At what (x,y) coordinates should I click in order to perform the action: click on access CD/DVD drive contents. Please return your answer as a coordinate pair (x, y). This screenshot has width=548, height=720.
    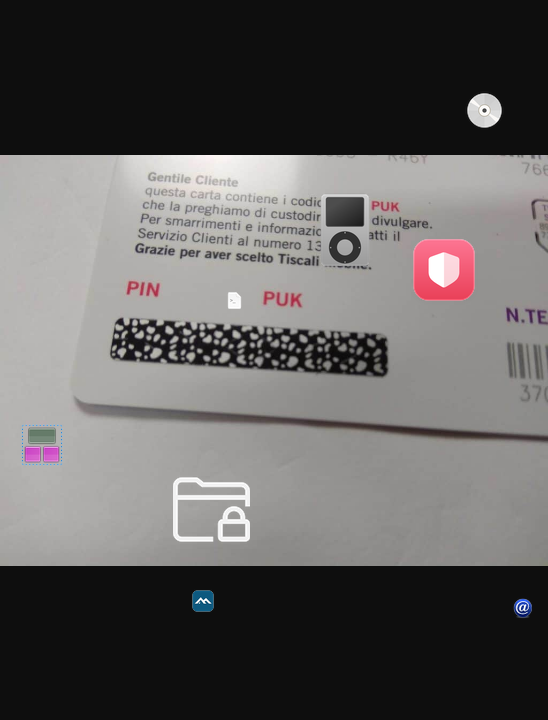
    Looking at the image, I should click on (484, 110).